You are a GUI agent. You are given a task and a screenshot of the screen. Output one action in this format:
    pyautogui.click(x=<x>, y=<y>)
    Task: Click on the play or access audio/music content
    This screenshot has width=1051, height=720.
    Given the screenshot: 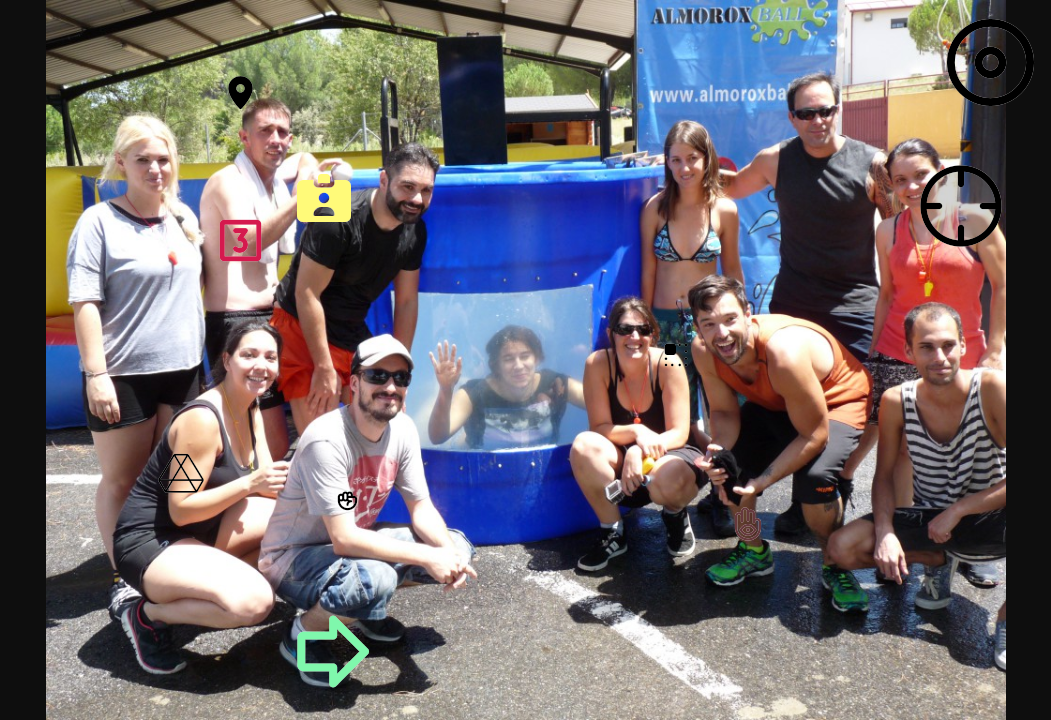 What is the action you would take?
    pyautogui.click(x=990, y=62)
    